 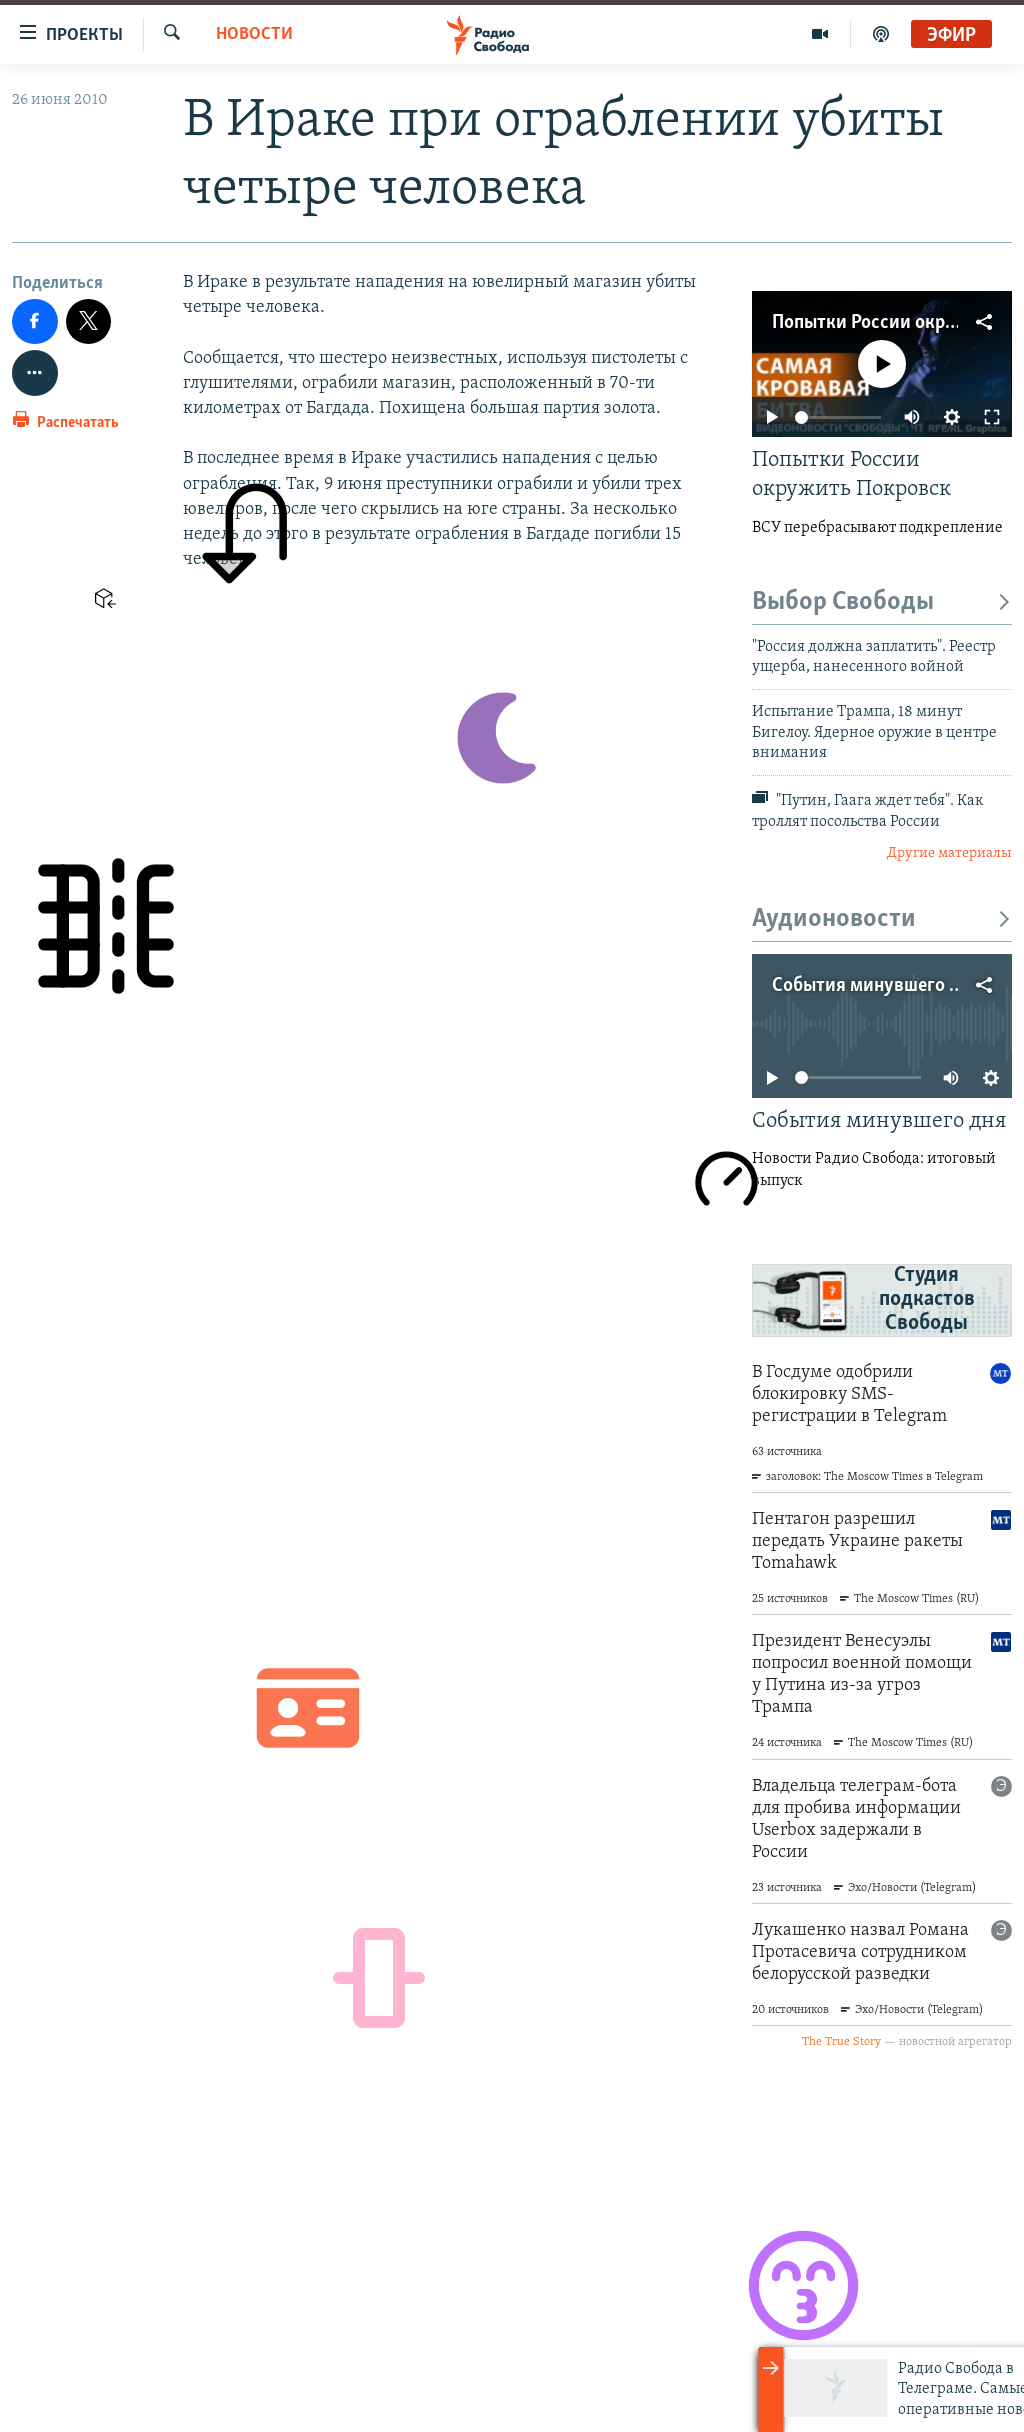 I want to click on split table into separate columns, so click(x=106, y=926).